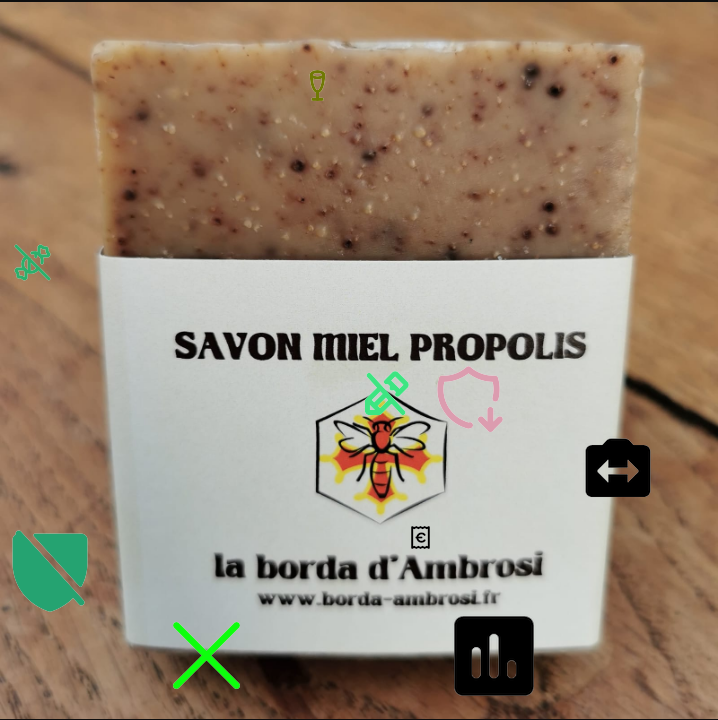 The height and width of the screenshot is (720, 718). I want to click on switch between front and rear camera, so click(618, 471).